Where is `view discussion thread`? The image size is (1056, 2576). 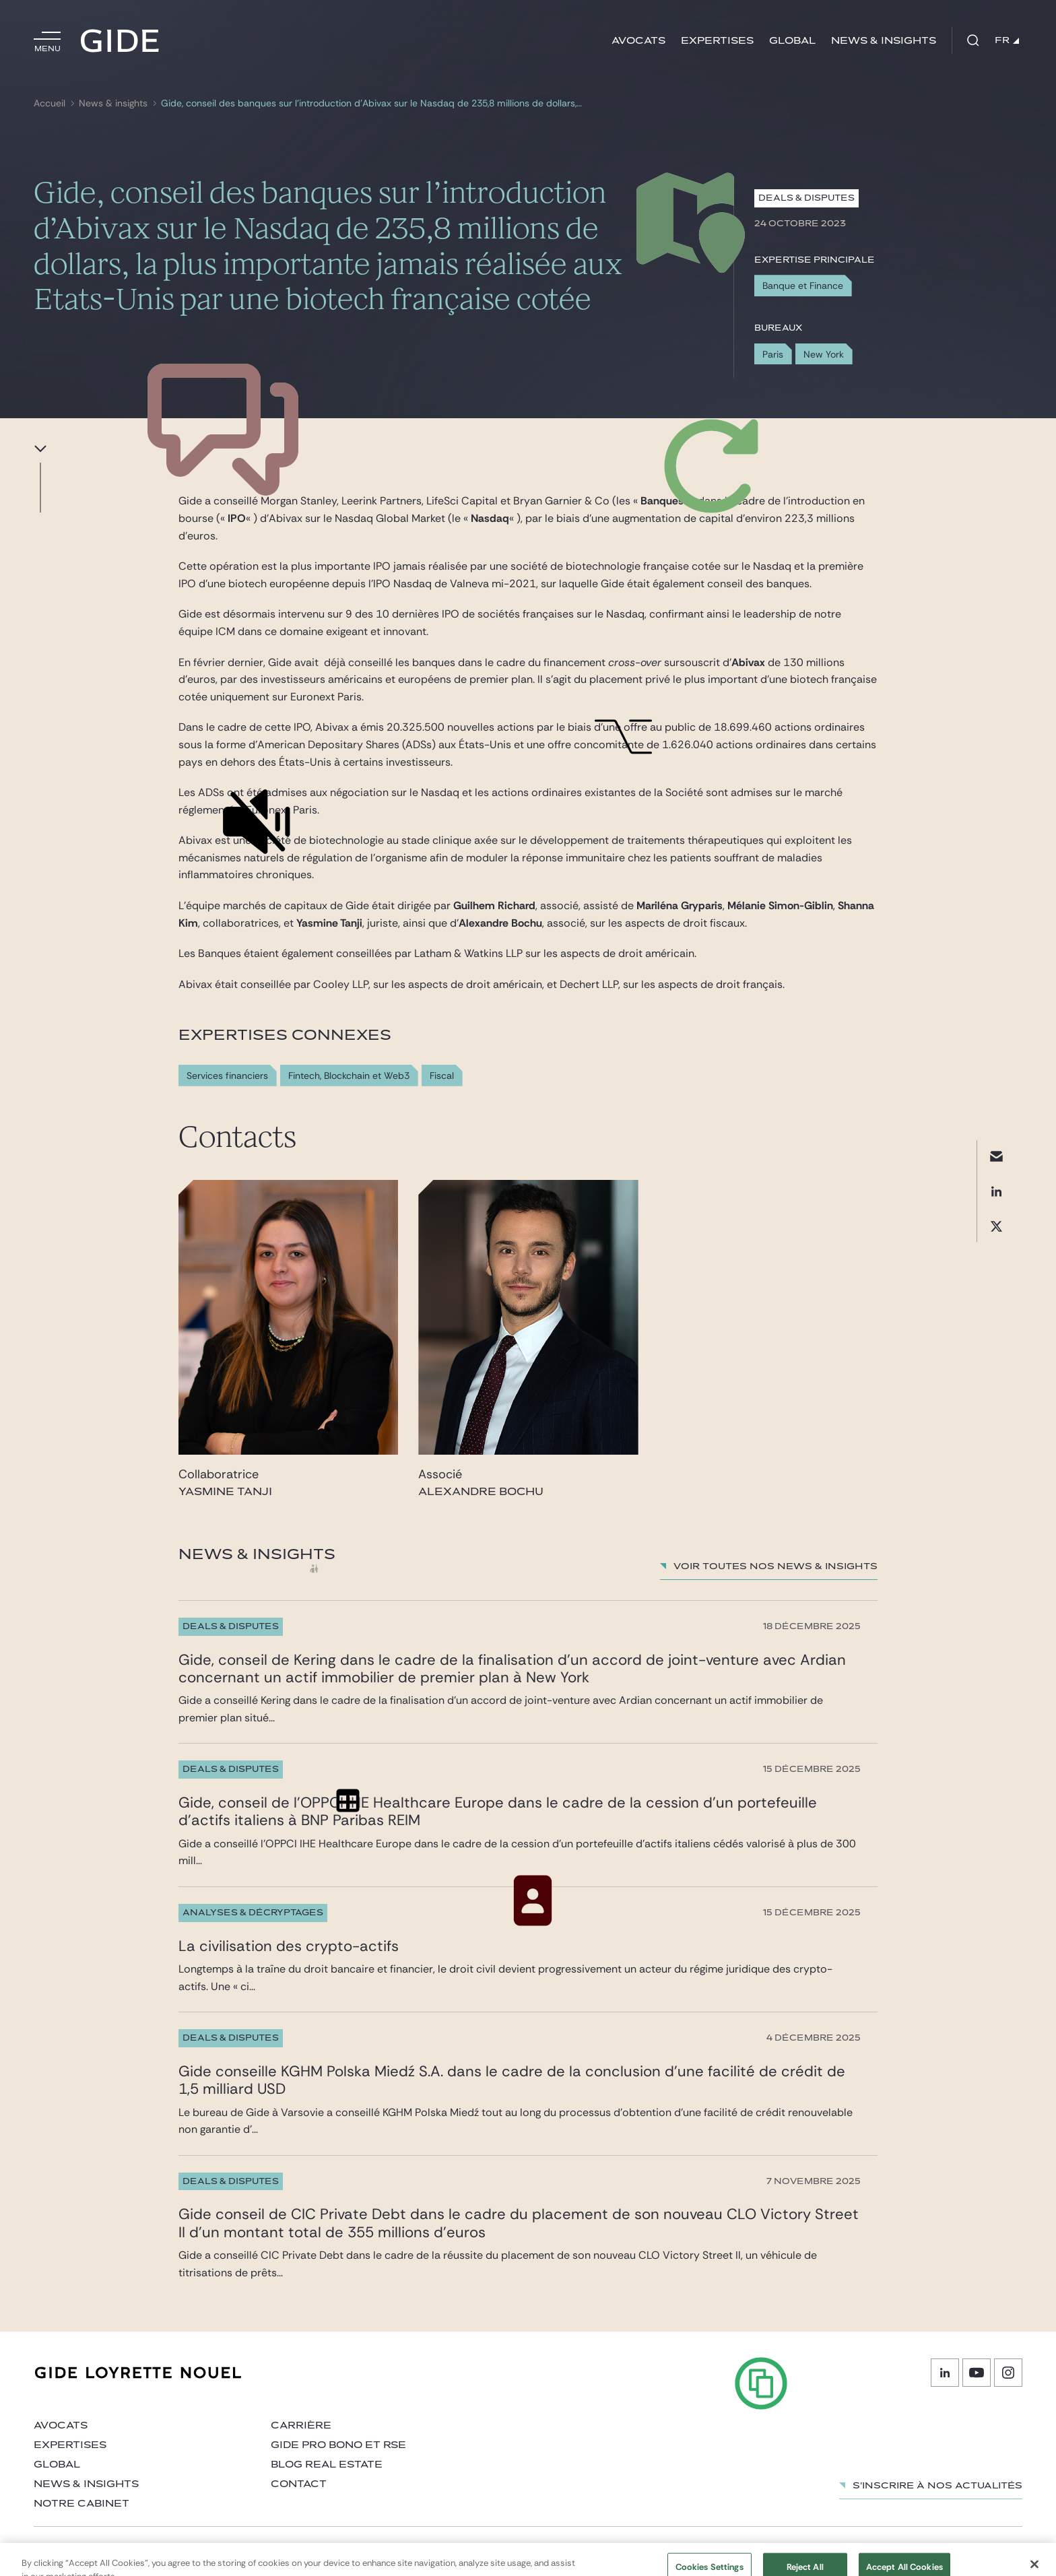
view discussion thread is located at coordinates (223, 430).